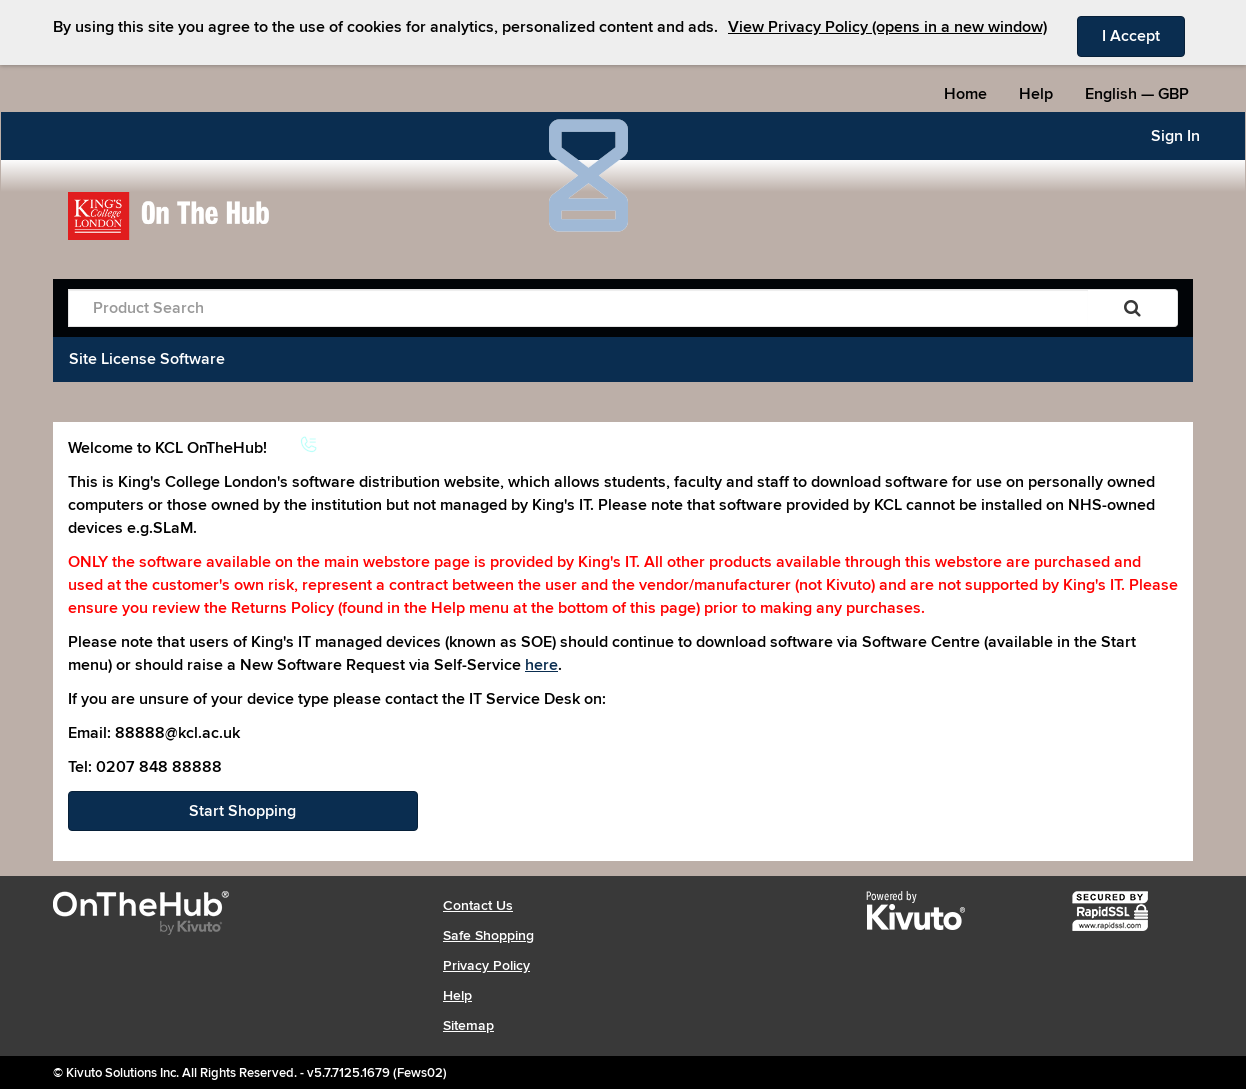 Image resolution: width=1246 pixels, height=1089 pixels. I want to click on indicates time is running low, so click(588, 175).